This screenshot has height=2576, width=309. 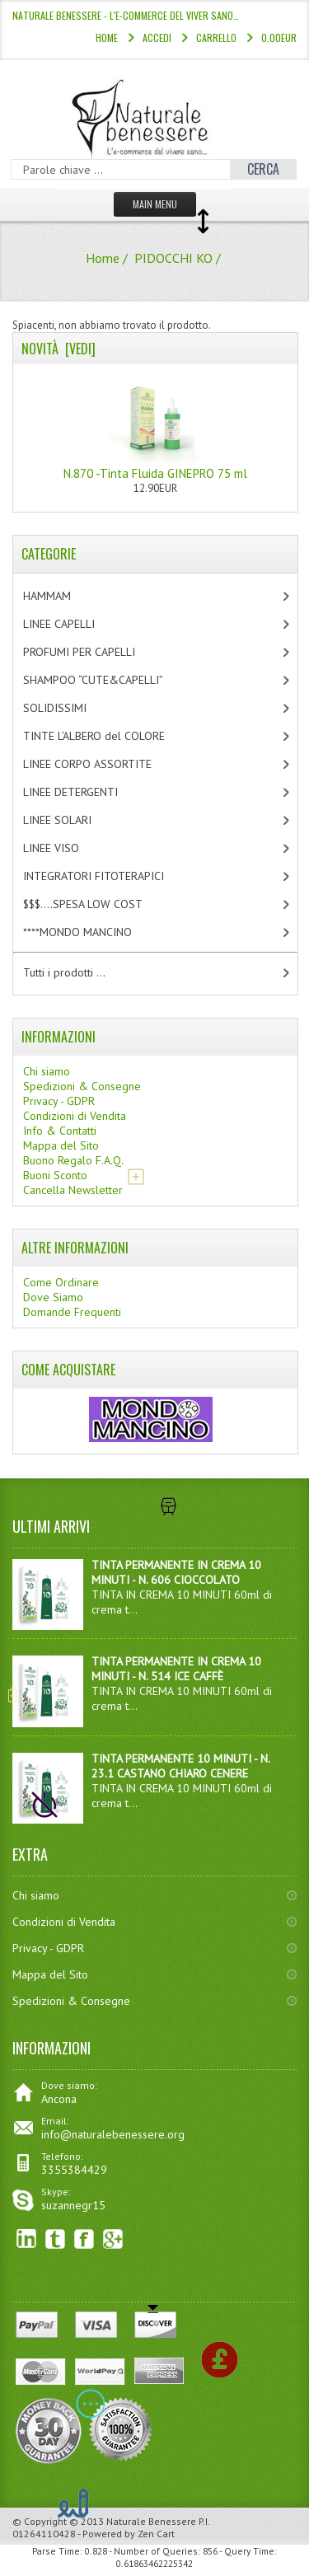 I want to click on open more options menu, so click(x=91, y=2404).